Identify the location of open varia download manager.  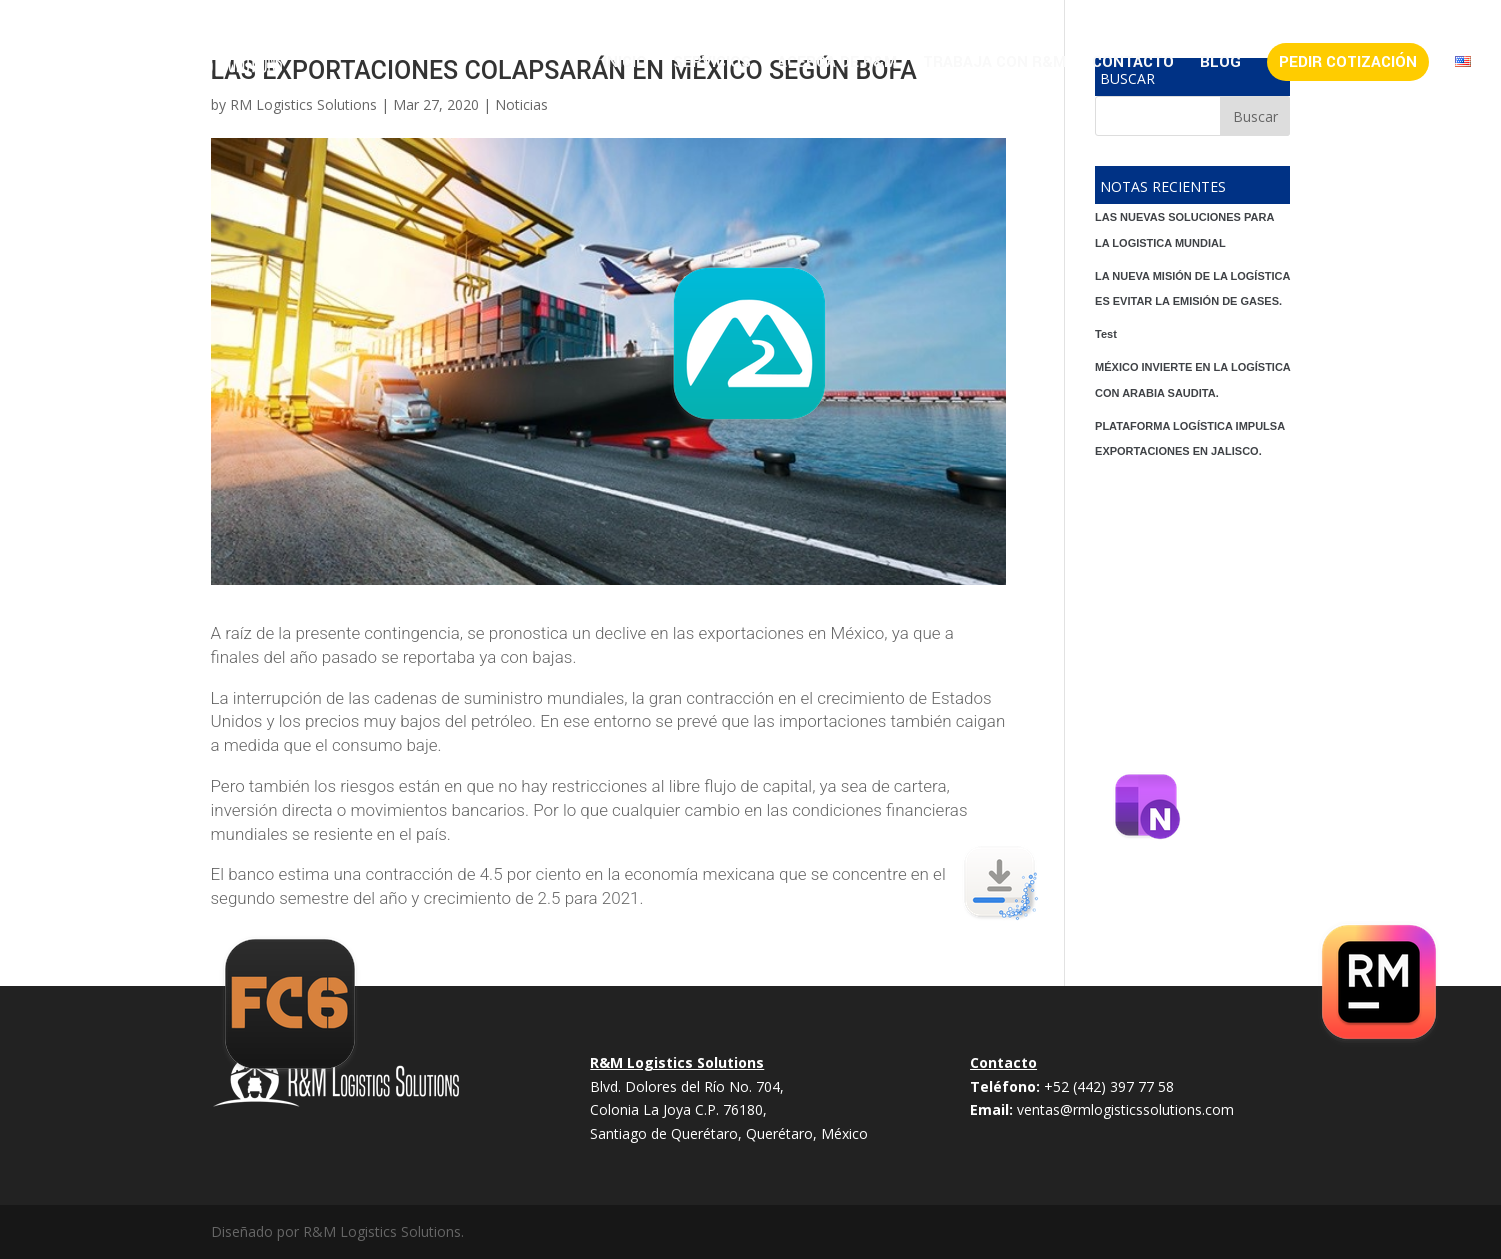
(999, 881).